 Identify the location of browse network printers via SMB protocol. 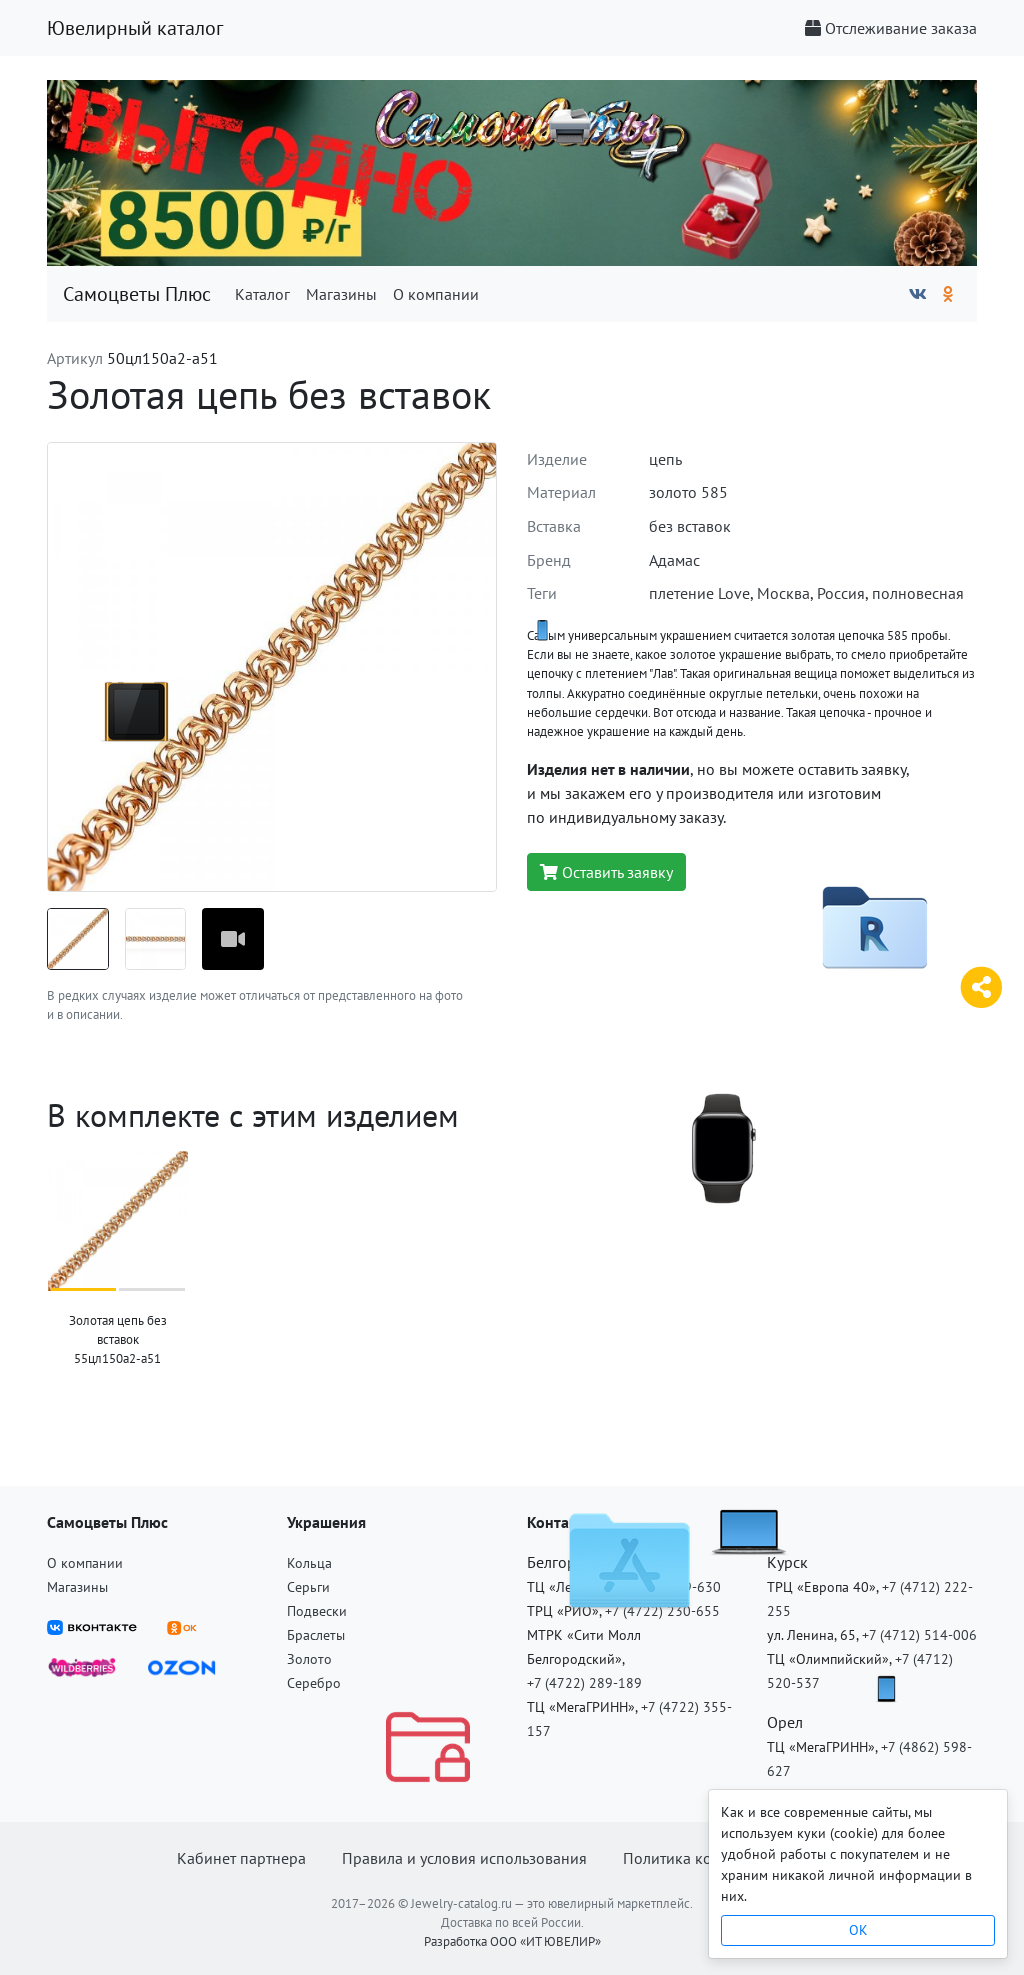
(570, 126).